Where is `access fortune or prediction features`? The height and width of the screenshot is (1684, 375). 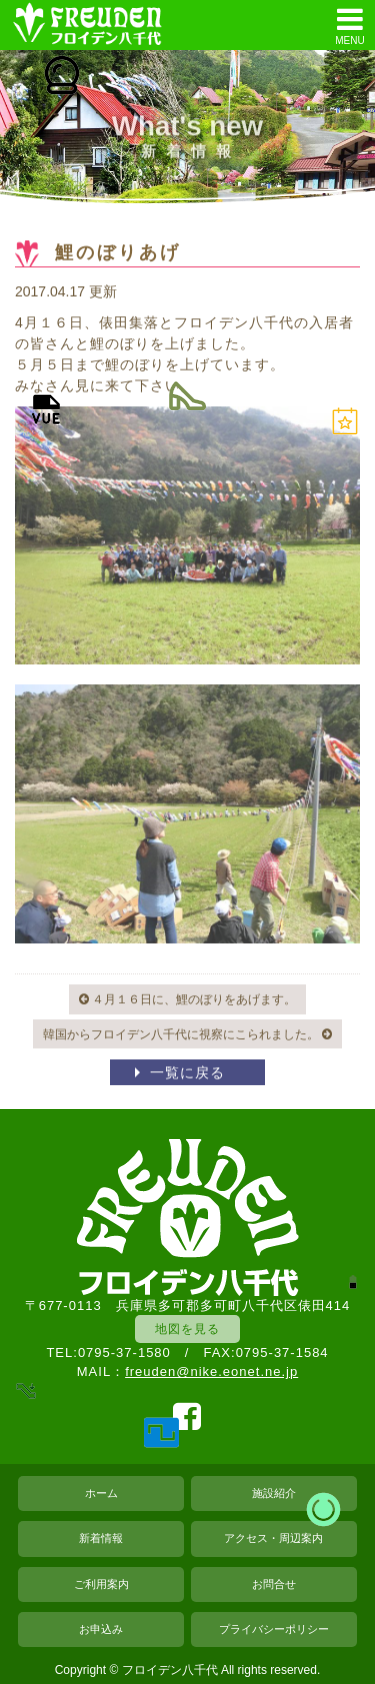 access fortune or prediction features is located at coordinates (62, 75).